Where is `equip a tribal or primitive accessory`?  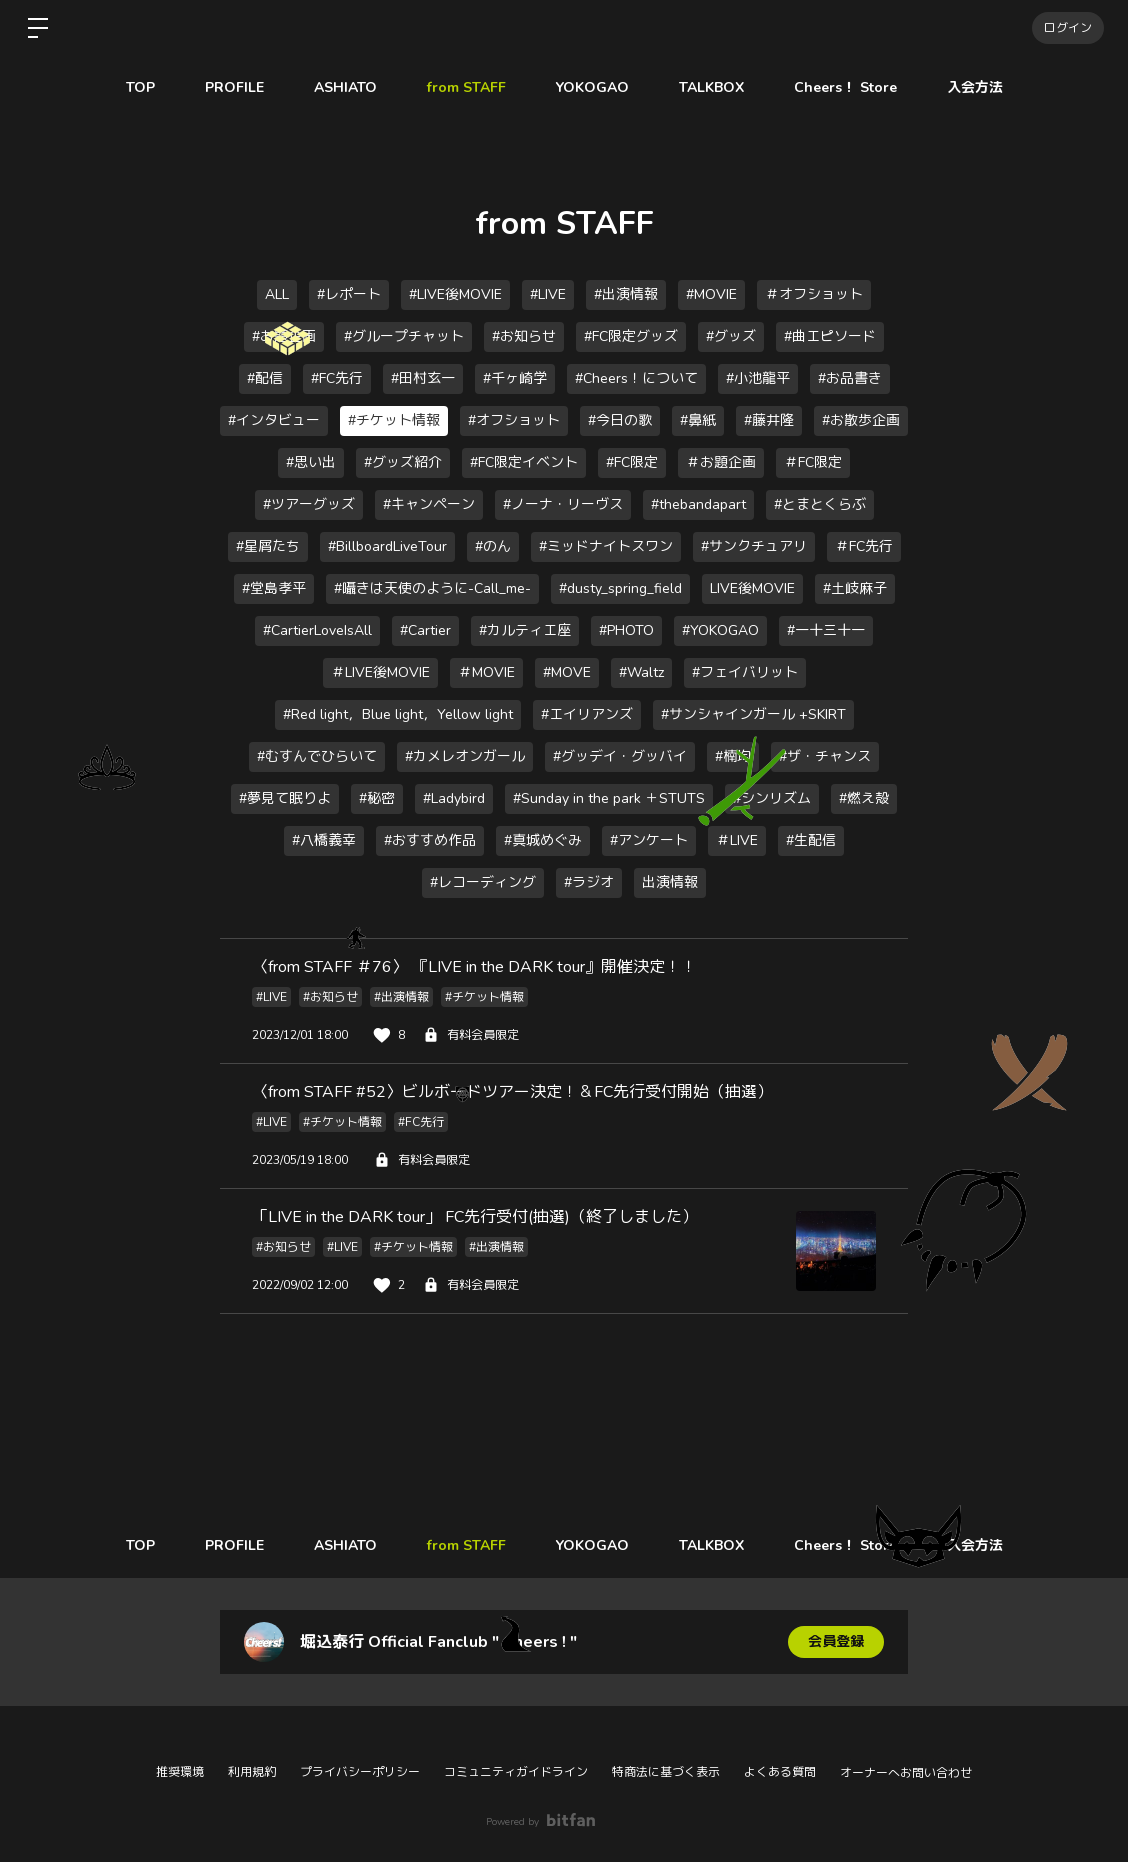 equip a tribal or primitive accessory is located at coordinates (963, 1230).